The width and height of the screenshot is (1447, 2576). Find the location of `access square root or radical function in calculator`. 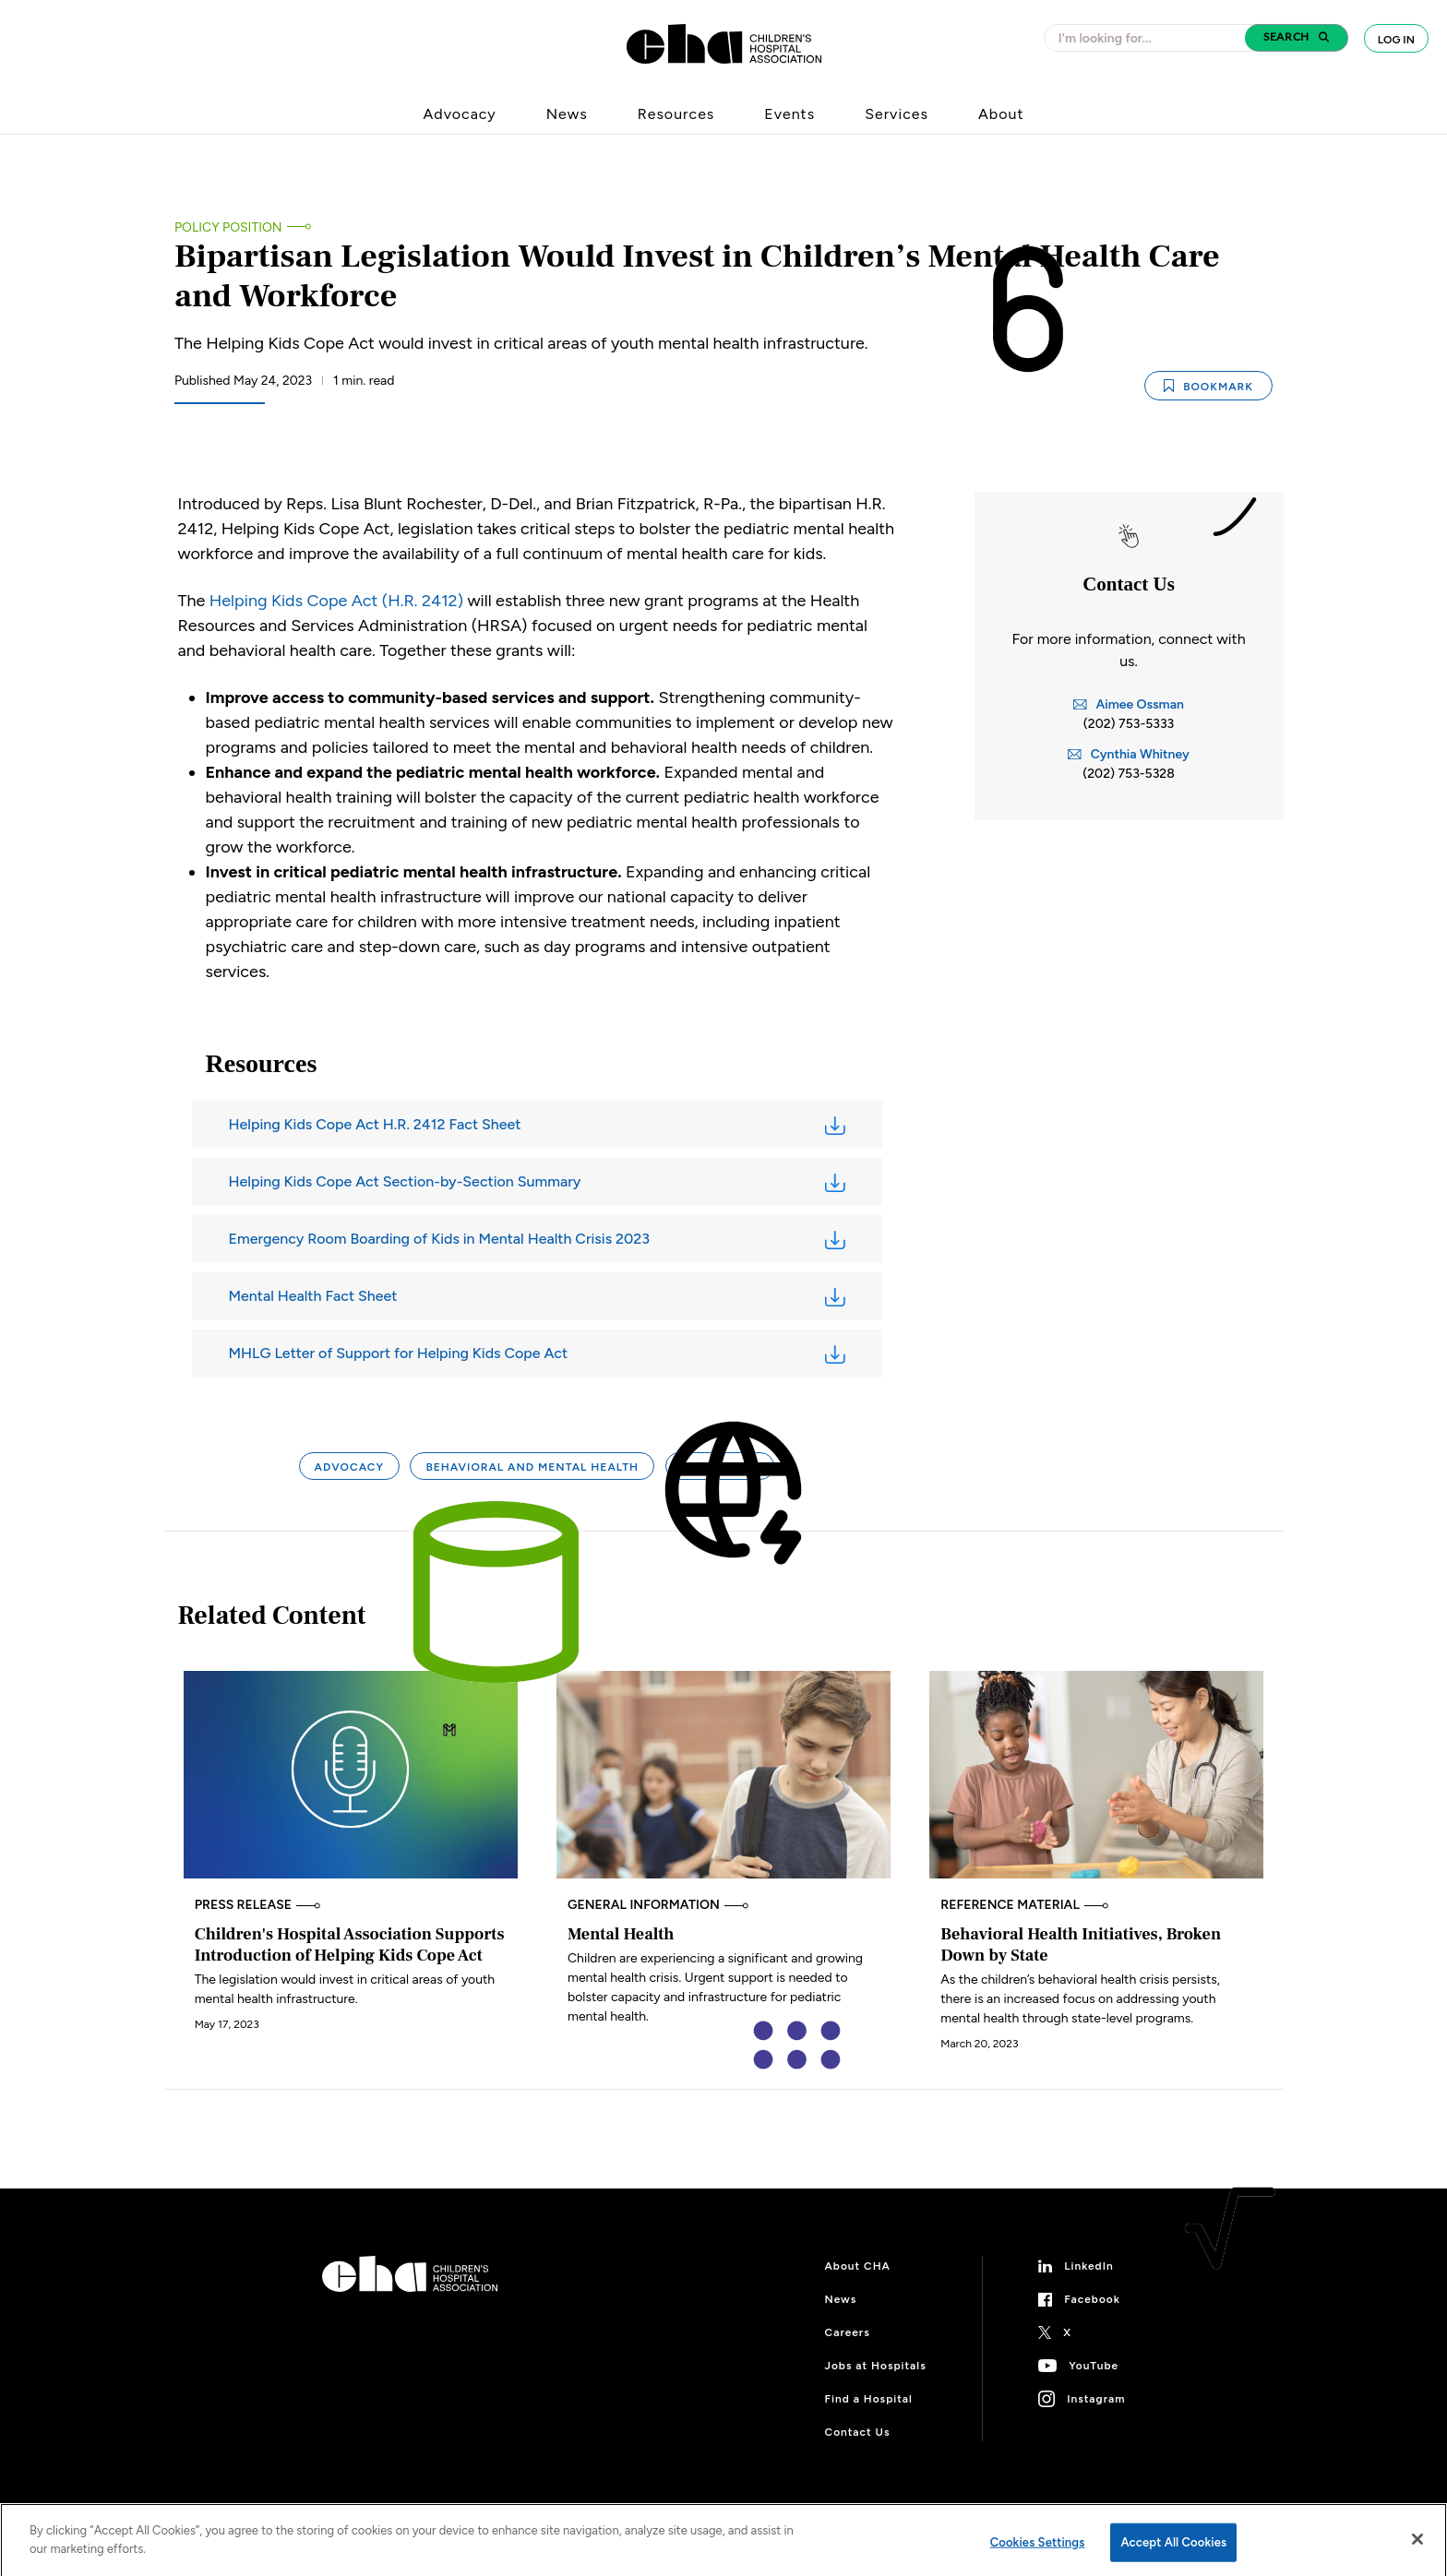

access square root or radical function in calculator is located at coordinates (1230, 2228).